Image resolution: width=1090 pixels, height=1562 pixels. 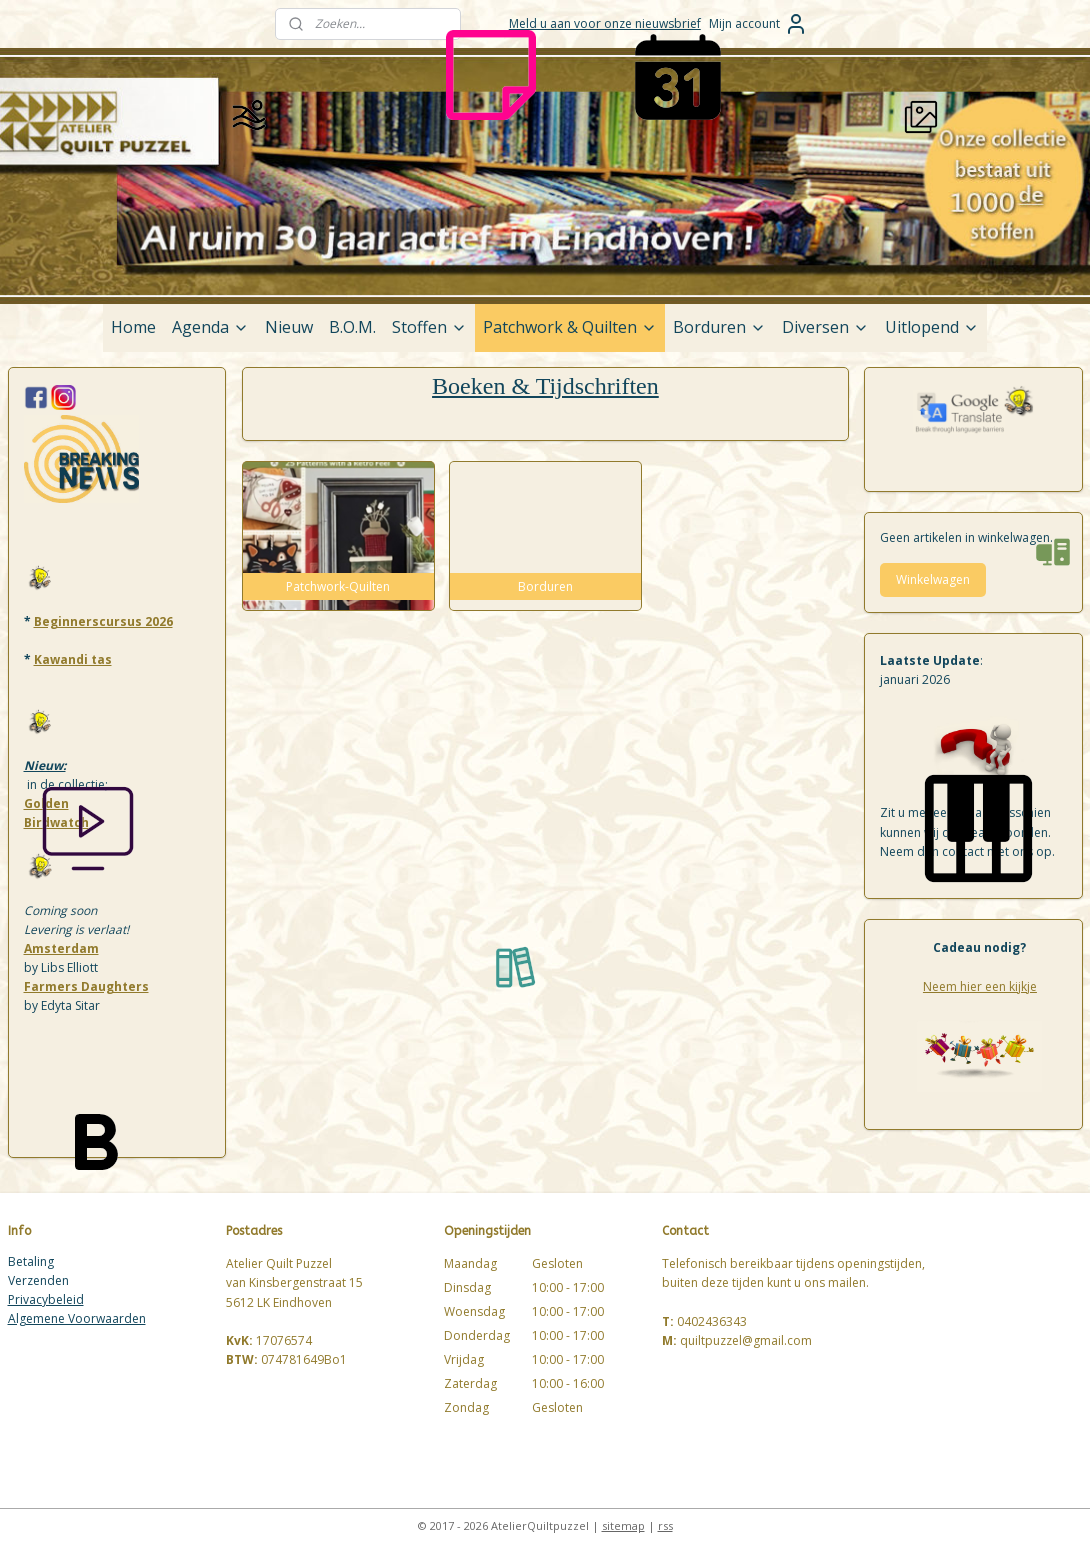 I want to click on view photo gallery, so click(x=921, y=117).